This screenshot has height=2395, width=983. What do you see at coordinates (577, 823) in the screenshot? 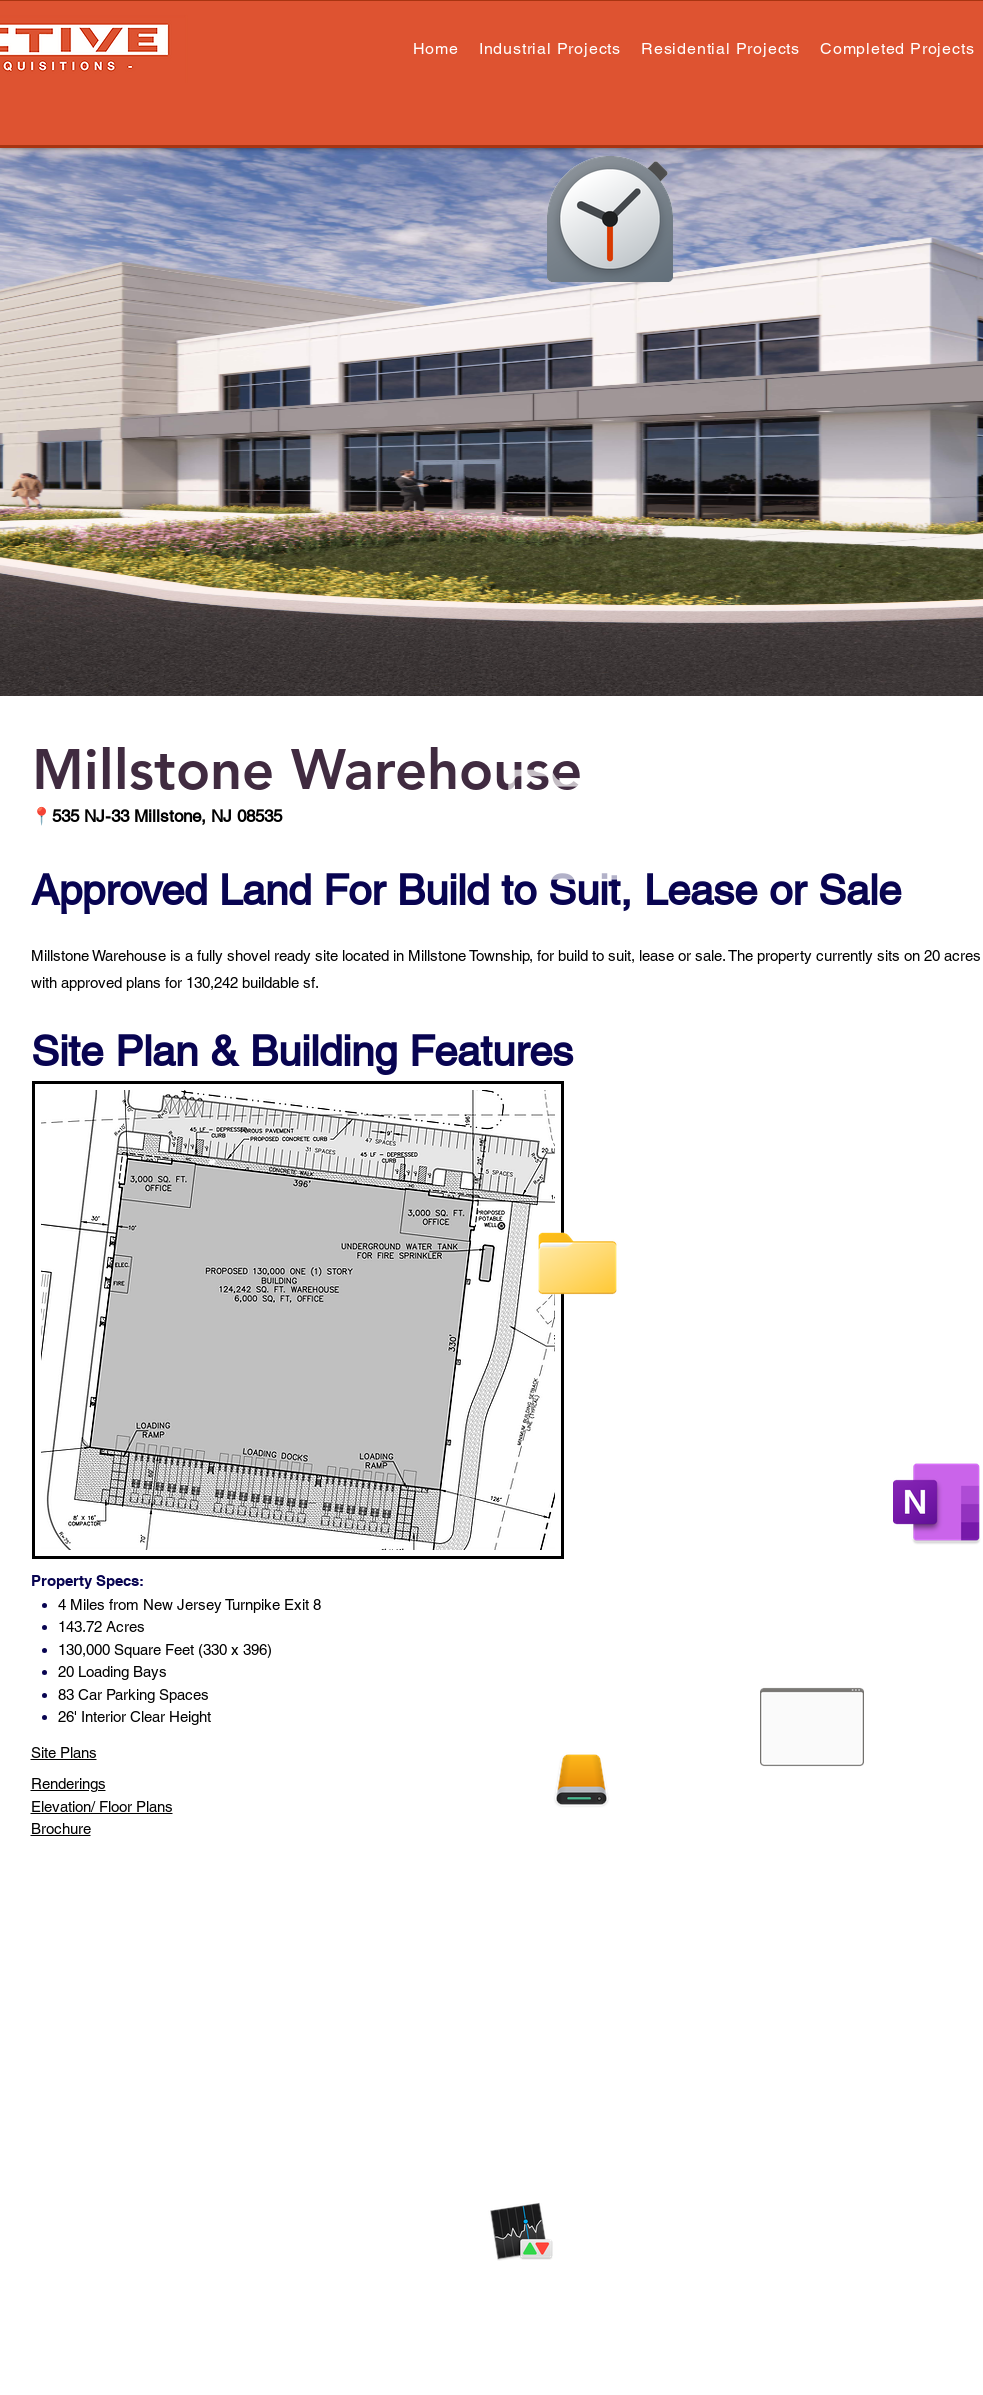
I see `access your iMovie media library` at bounding box center [577, 823].